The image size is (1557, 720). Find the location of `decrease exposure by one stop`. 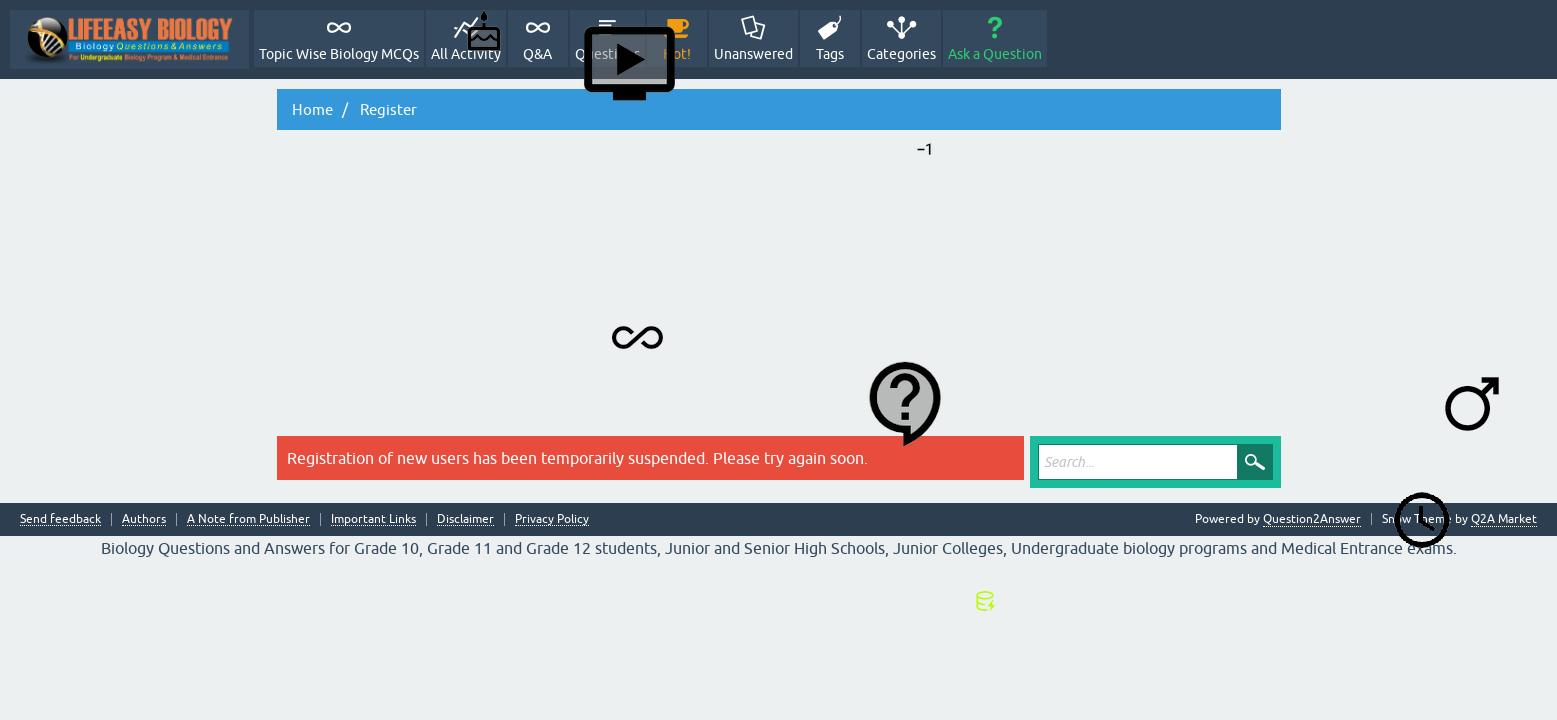

decrease exposure by one stop is located at coordinates (924, 149).